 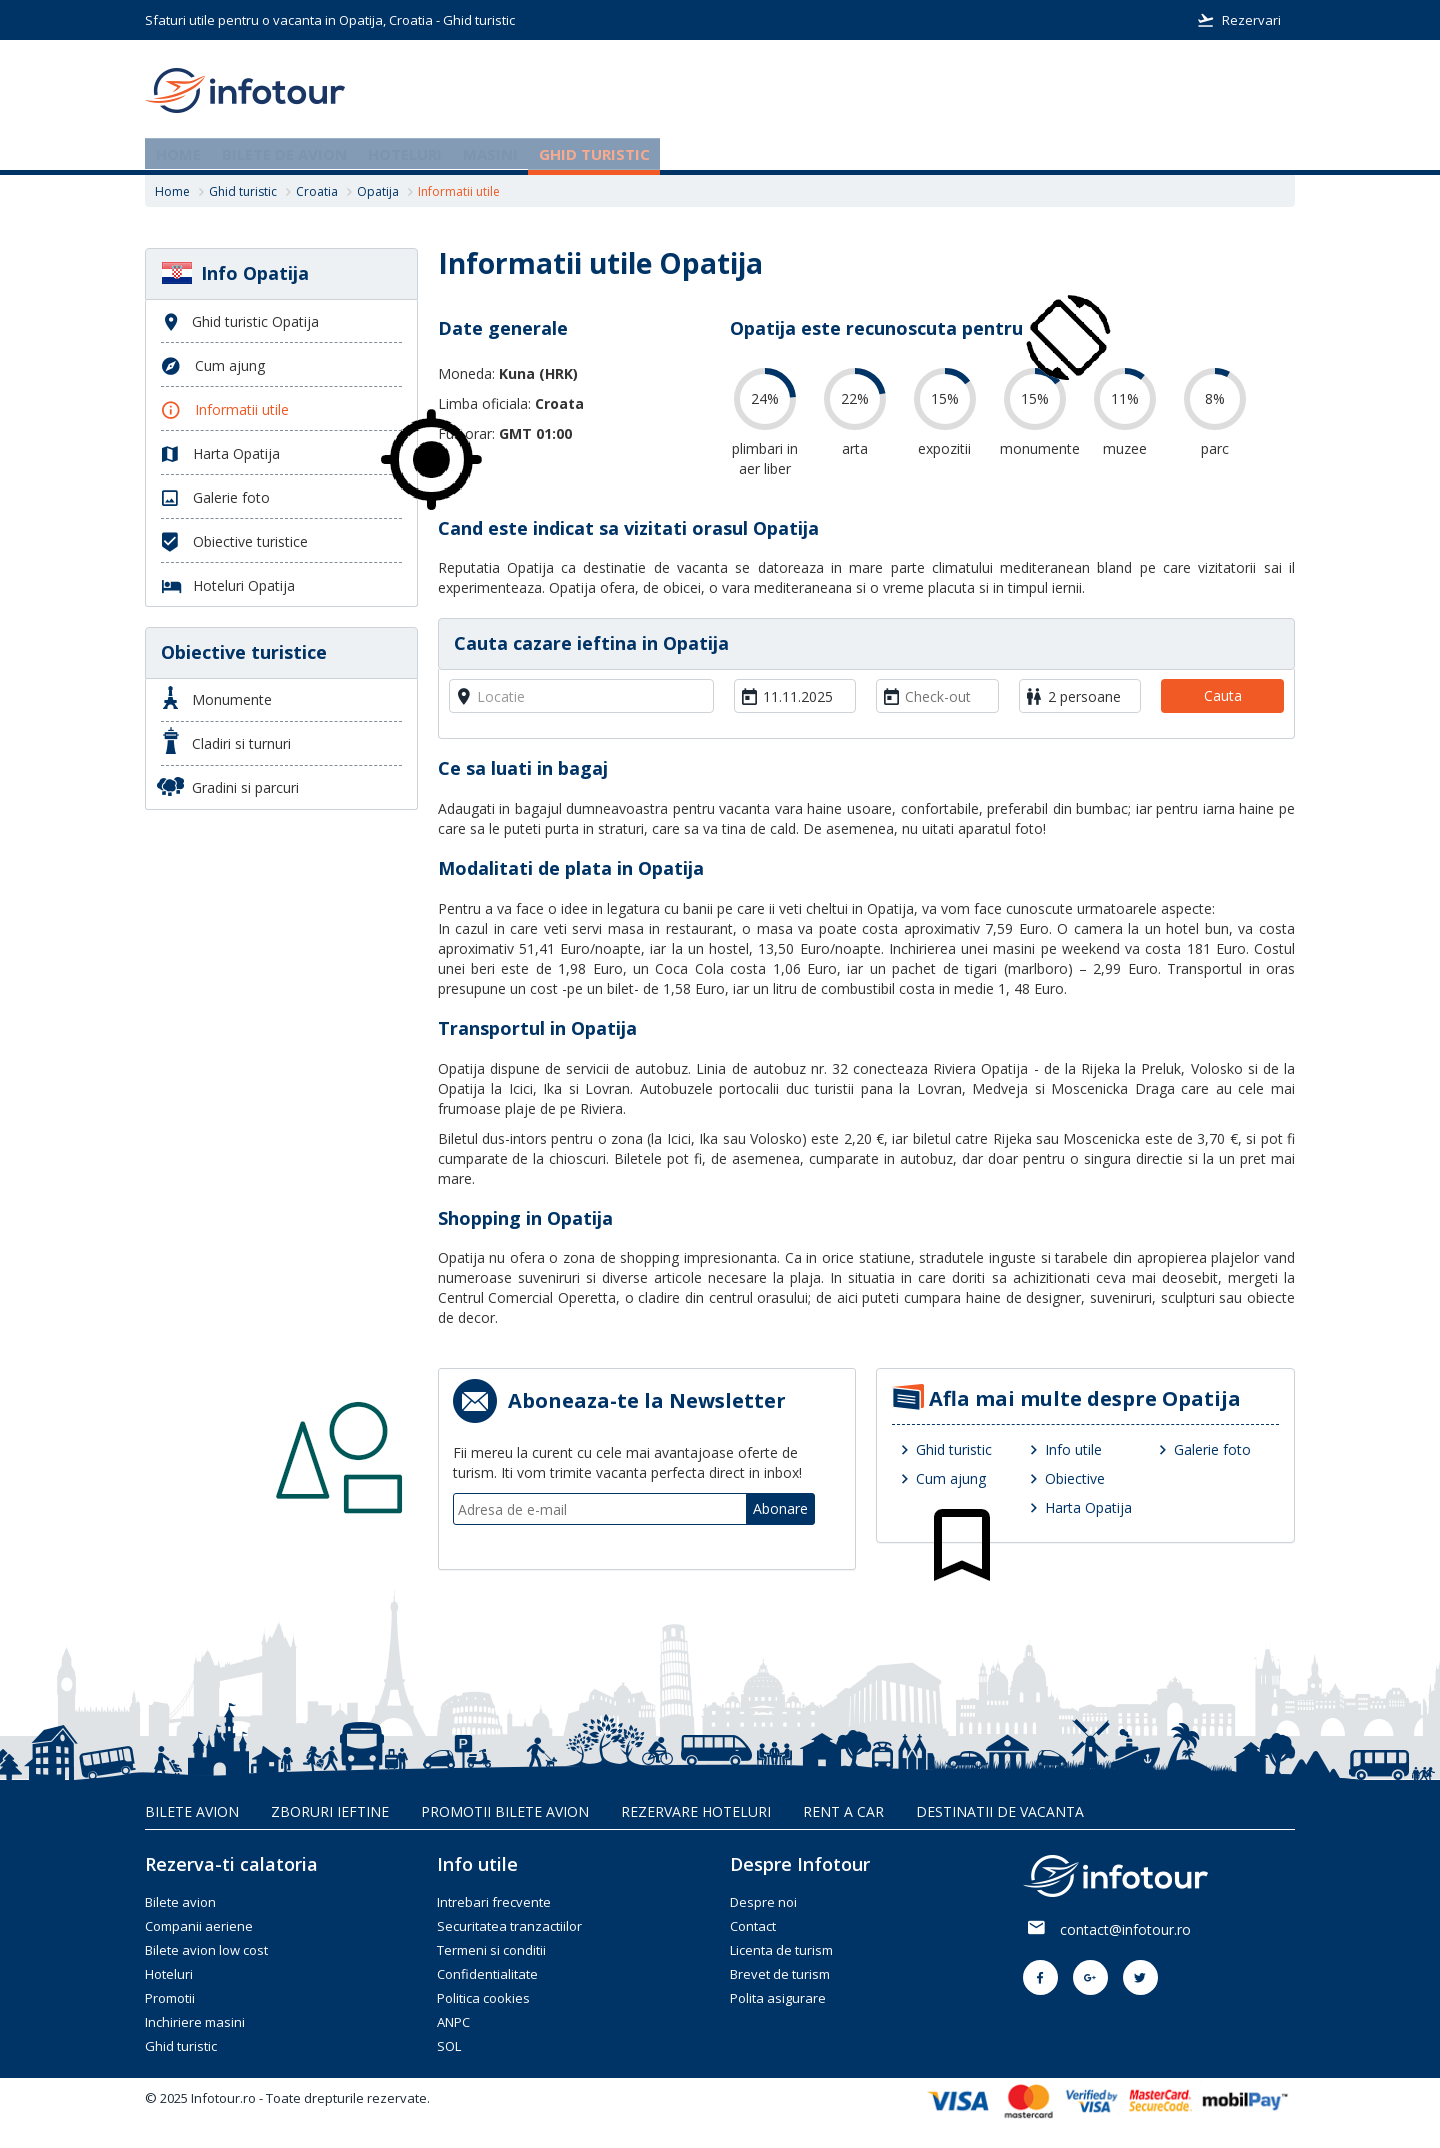 I want to click on indicates GPS location is locked and active, so click(x=431, y=459).